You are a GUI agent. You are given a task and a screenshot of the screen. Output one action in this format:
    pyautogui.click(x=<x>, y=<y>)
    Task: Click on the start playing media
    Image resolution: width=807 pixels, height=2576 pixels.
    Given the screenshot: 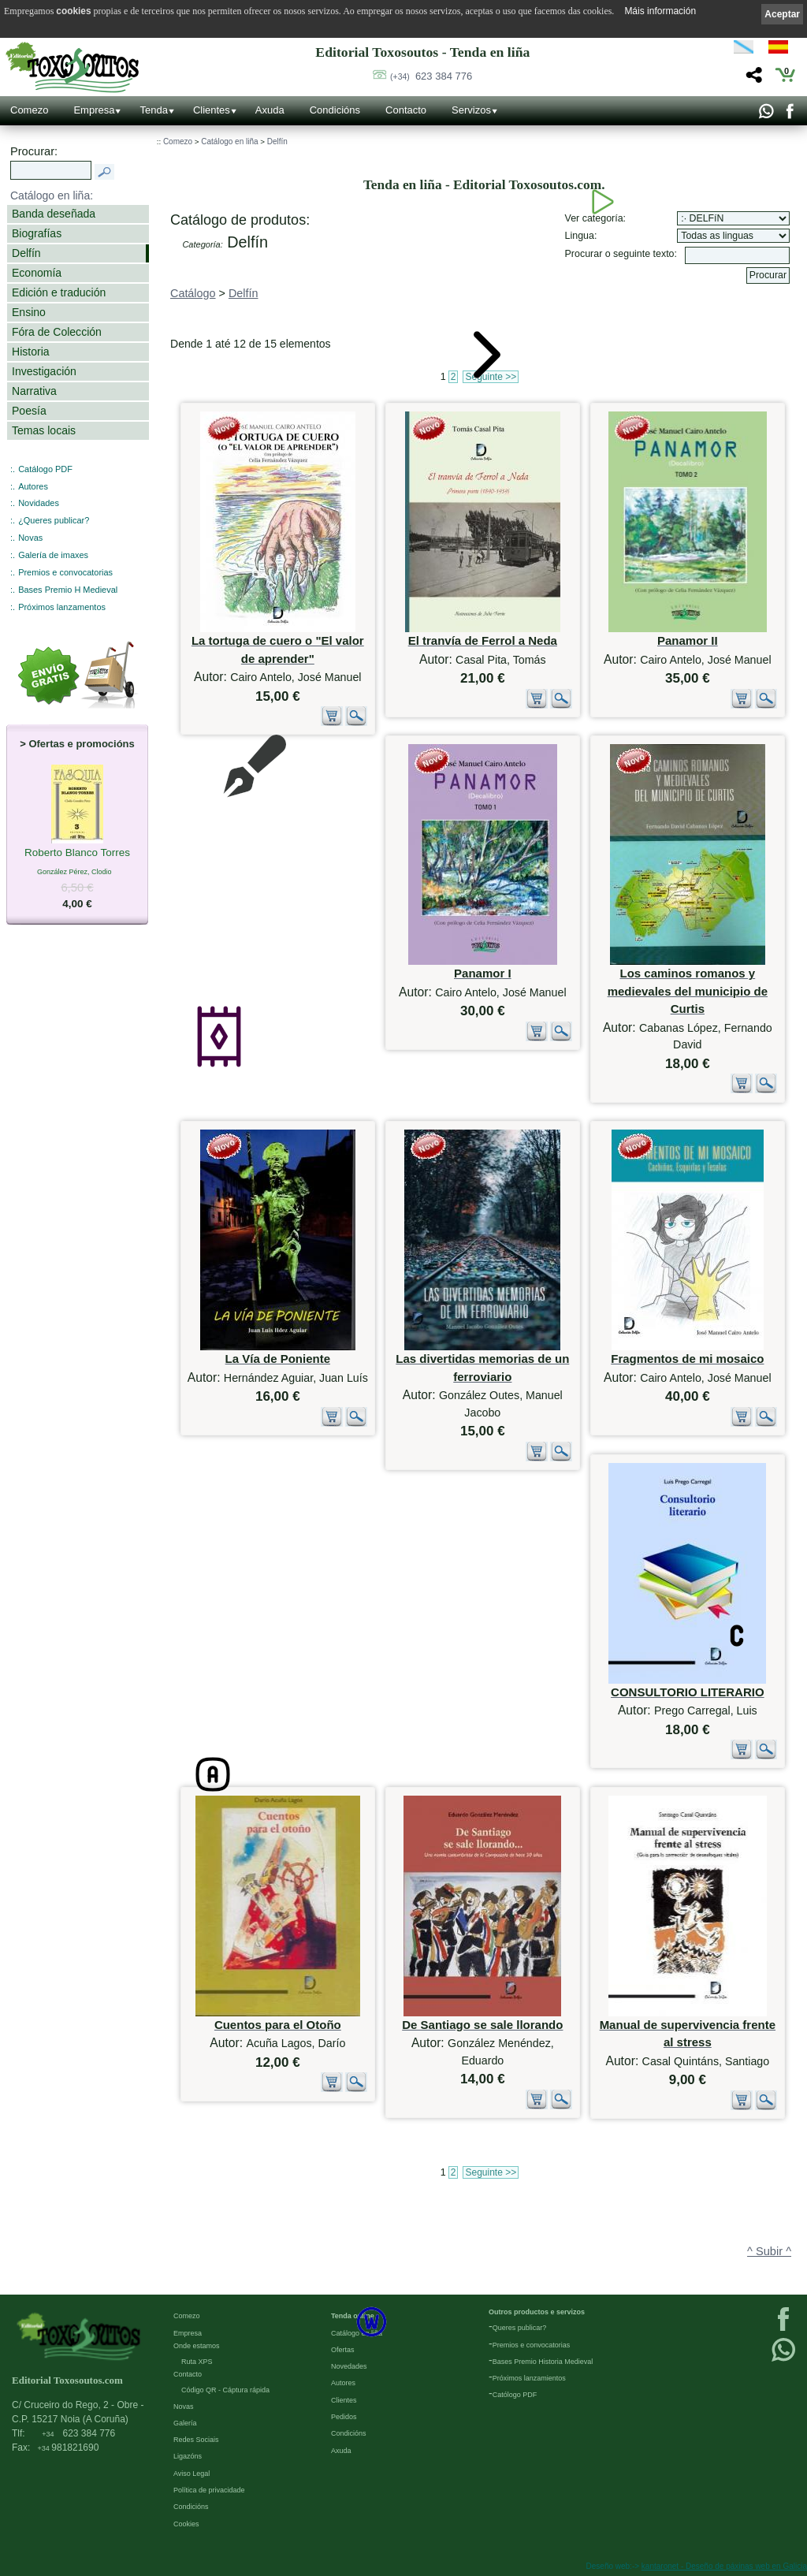 What is the action you would take?
    pyautogui.click(x=603, y=202)
    